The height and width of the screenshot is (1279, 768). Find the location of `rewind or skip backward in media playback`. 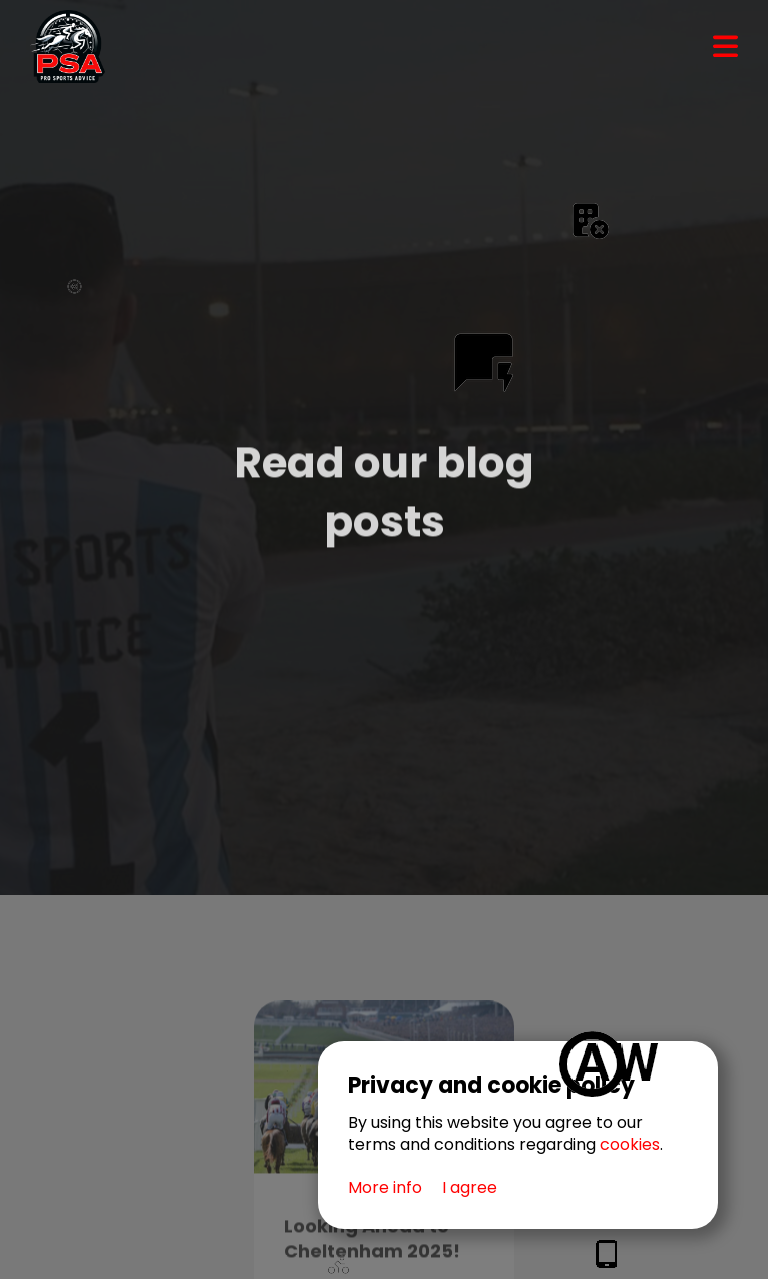

rewind or skip backward in media playback is located at coordinates (74, 286).